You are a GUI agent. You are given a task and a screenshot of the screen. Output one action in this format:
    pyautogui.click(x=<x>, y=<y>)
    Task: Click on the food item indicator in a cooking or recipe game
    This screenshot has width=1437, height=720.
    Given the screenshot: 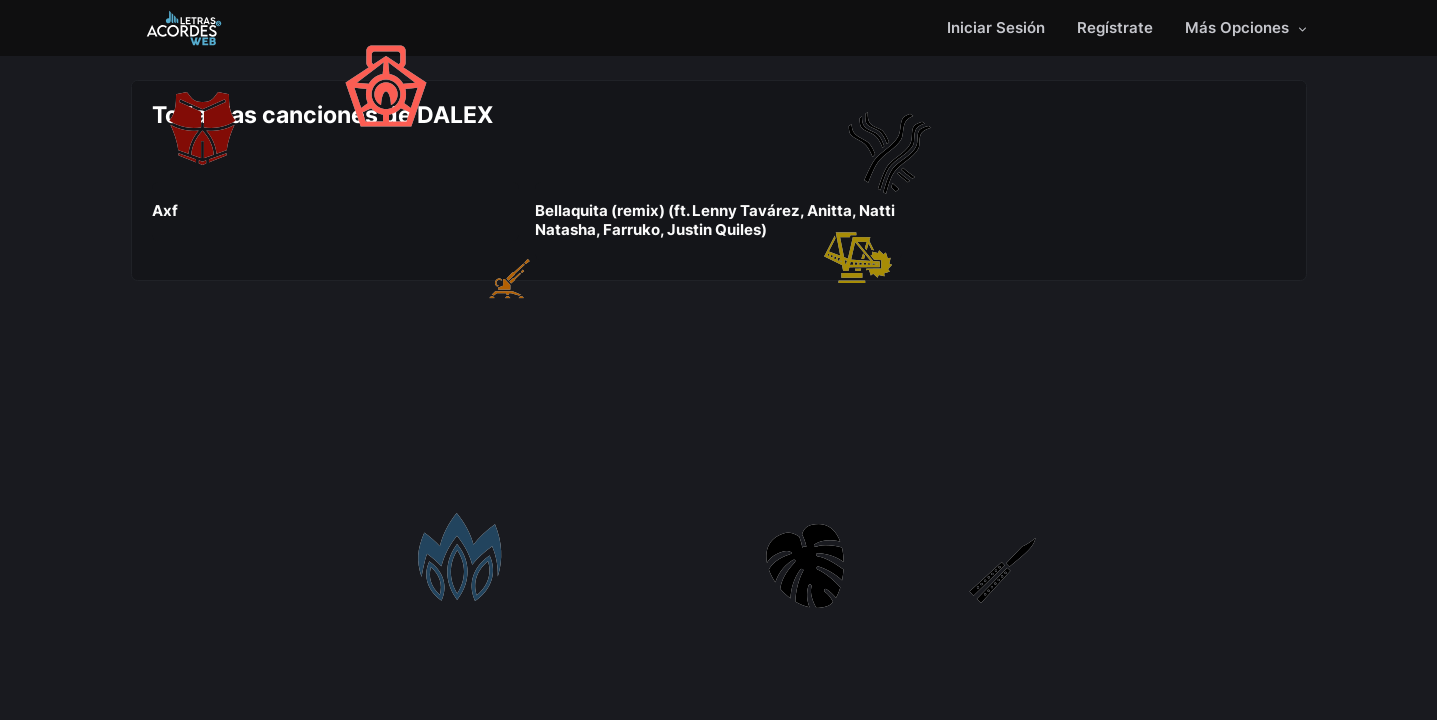 What is the action you would take?
    pyautogui.click(x=890, y=153)
    